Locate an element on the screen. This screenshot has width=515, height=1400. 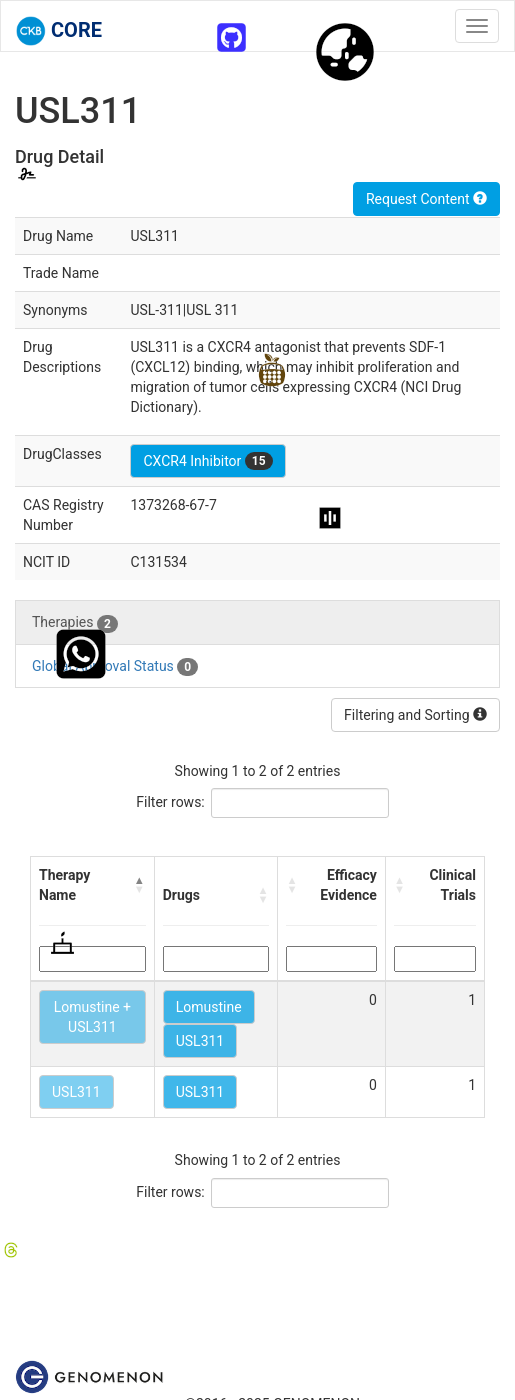
open WhatsApp messaging app is located at coordinates (81, 654).